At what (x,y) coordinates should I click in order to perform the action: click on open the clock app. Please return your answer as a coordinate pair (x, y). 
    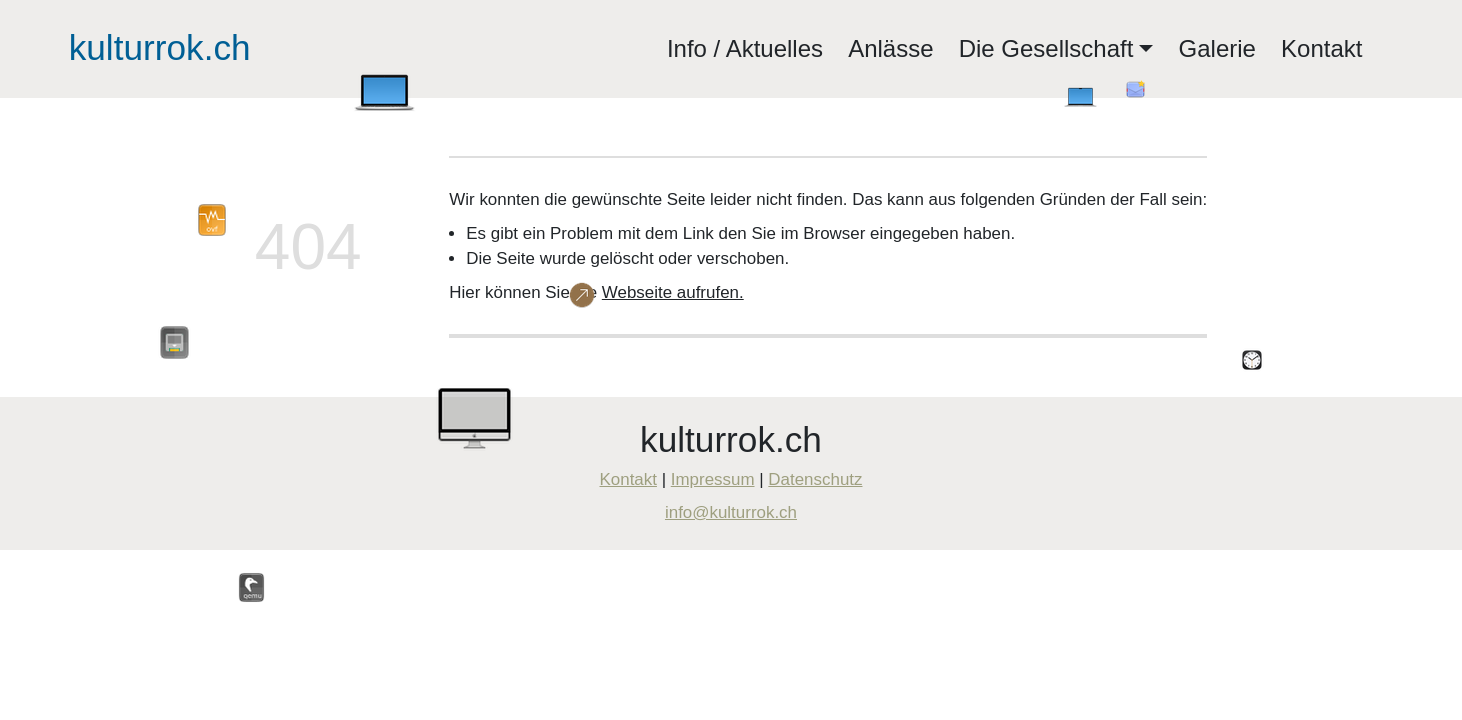
    Looking at the image, I should click on (1252, 360).